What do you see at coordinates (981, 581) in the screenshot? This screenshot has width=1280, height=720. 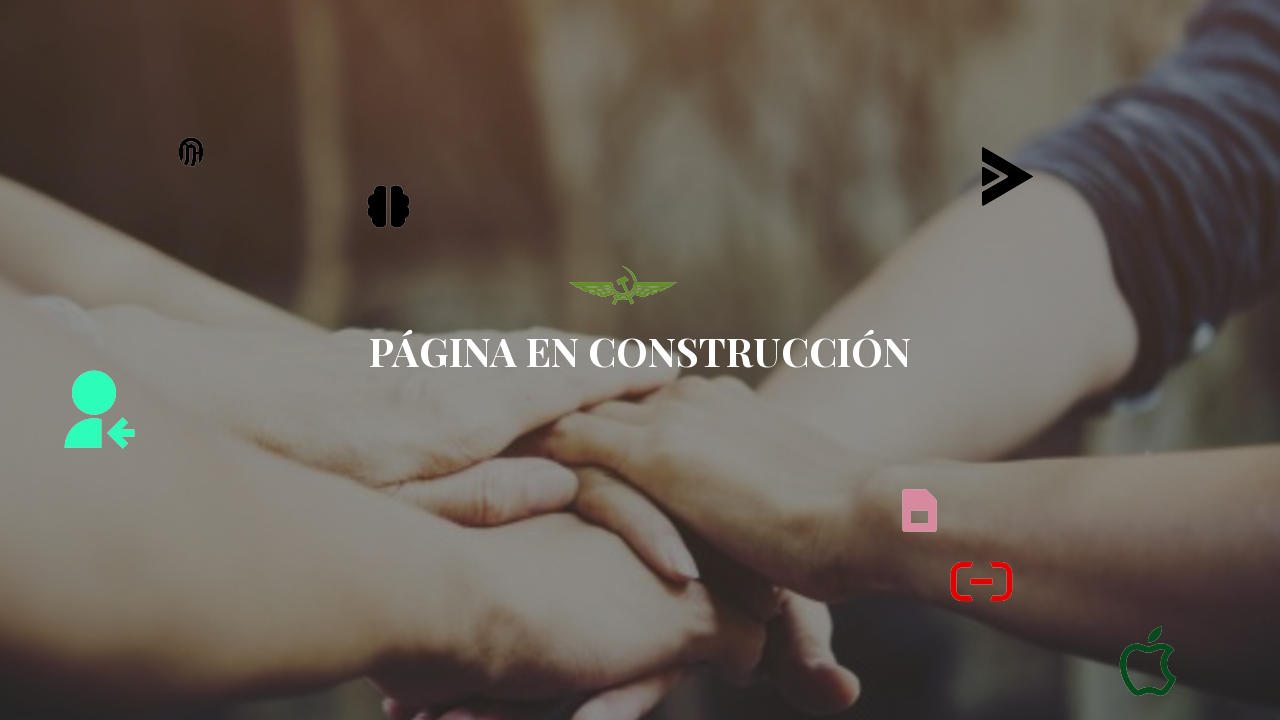 I see `alibaba cloud services logo` at bounding box center [981, 581].